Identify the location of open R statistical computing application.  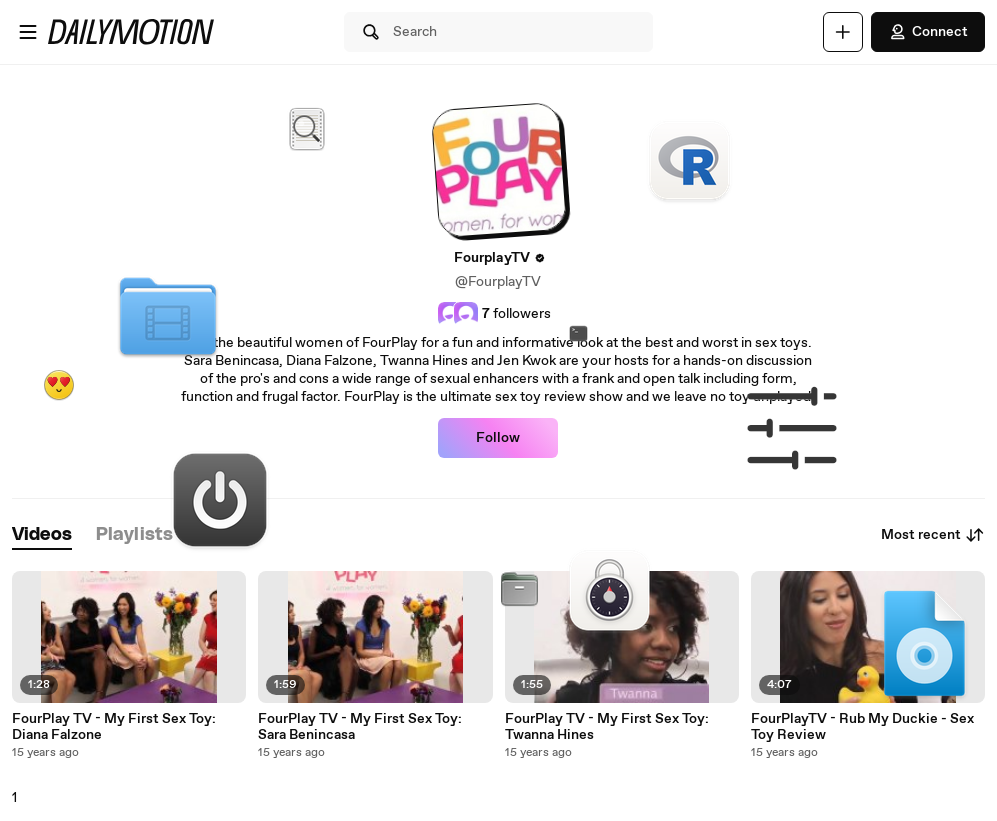
(688, 160).